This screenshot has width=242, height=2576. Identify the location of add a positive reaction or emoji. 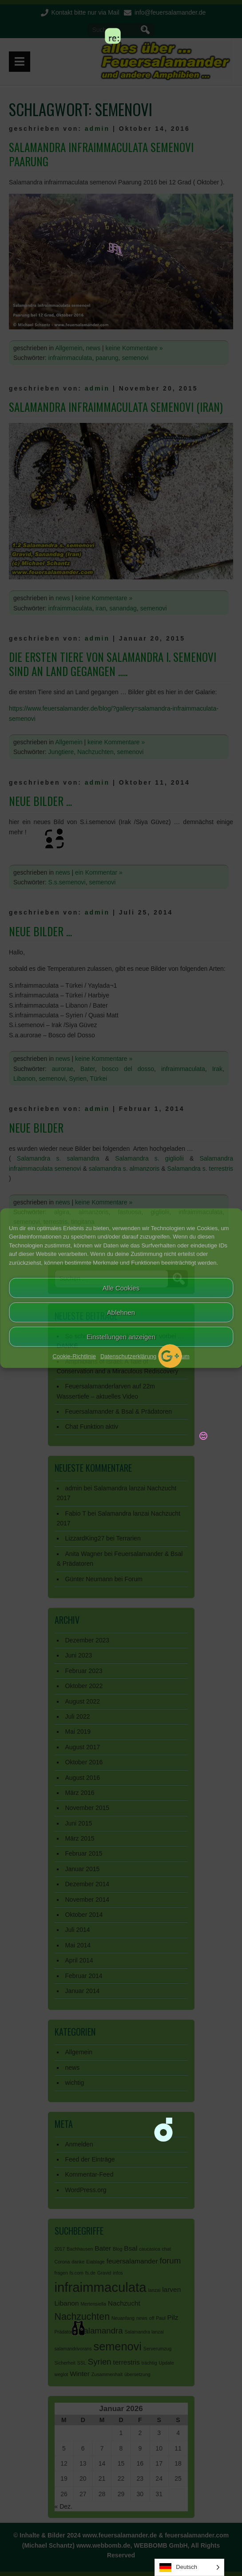
(203, 1436).